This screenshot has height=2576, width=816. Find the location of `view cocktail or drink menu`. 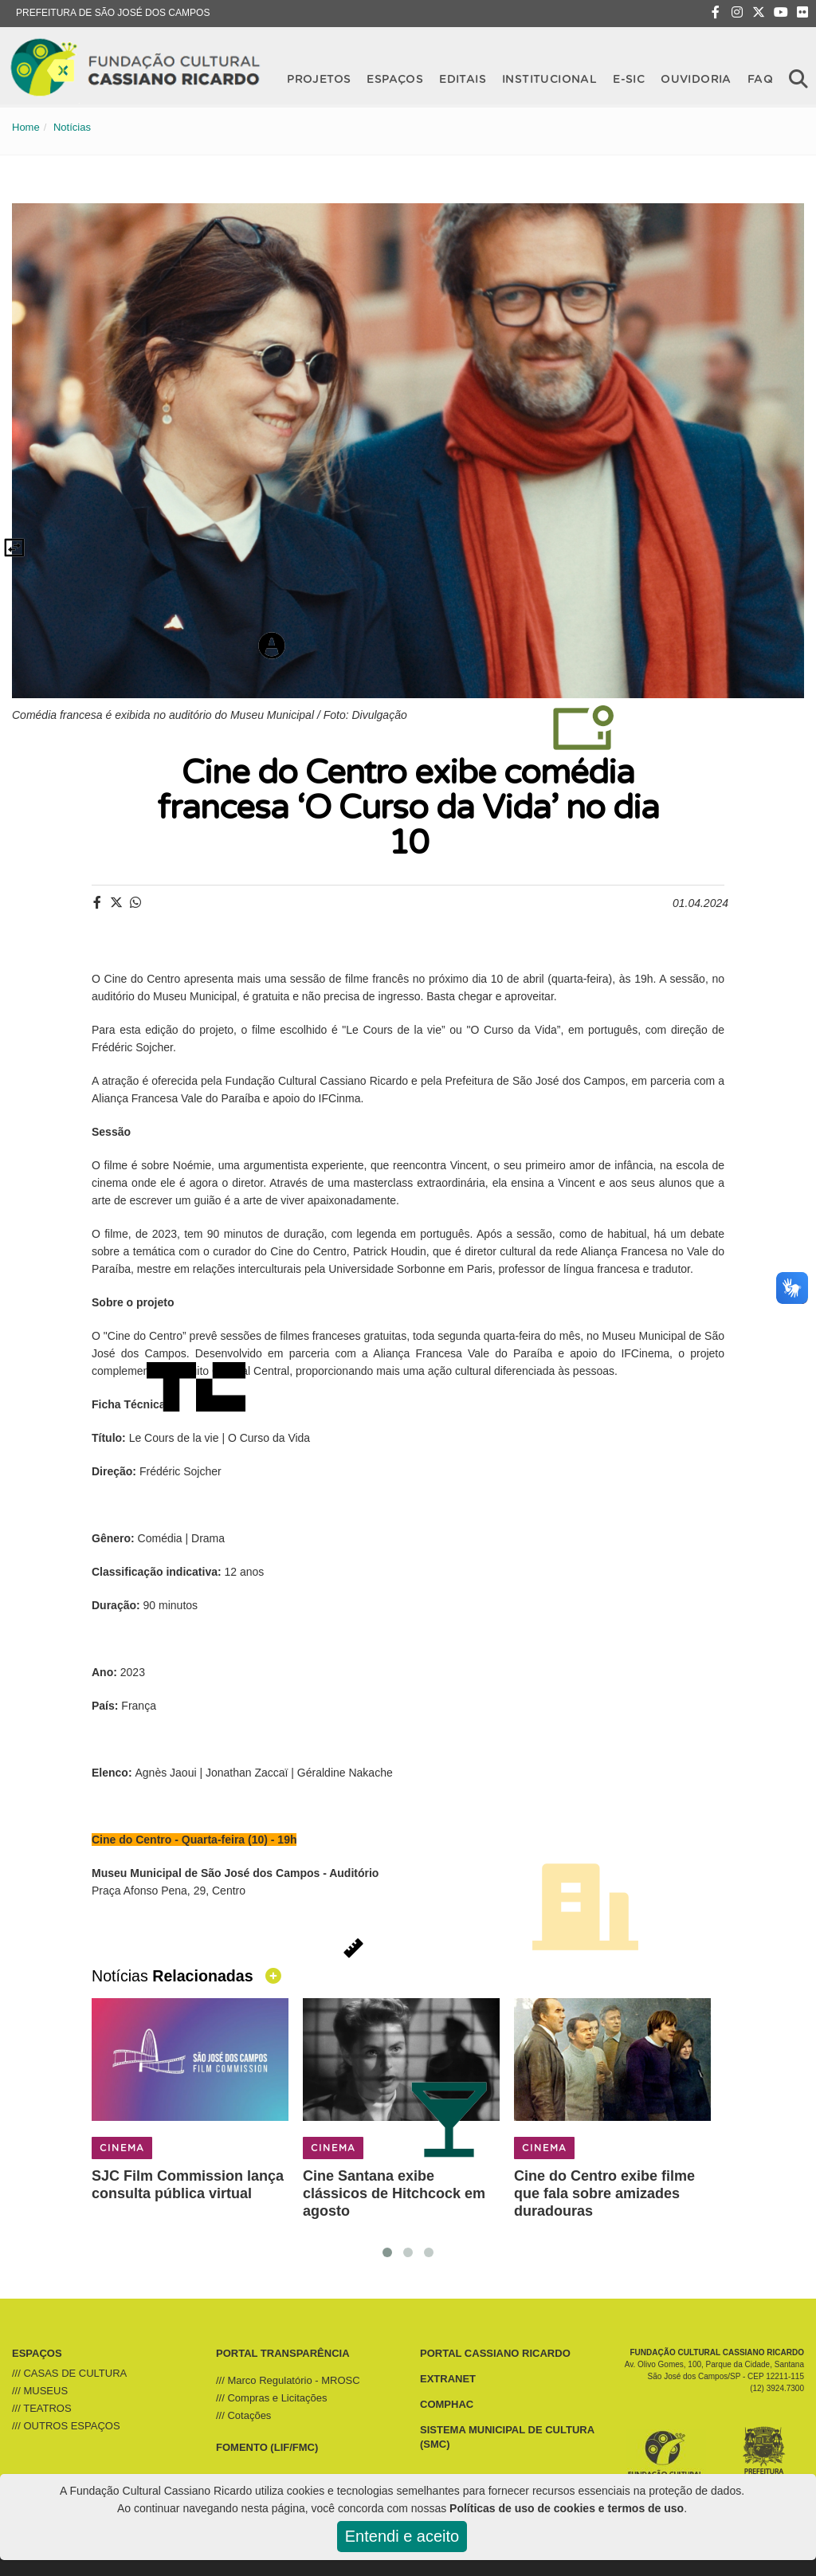

view cocktail or drink menu is located at coordinates (449, 2119).